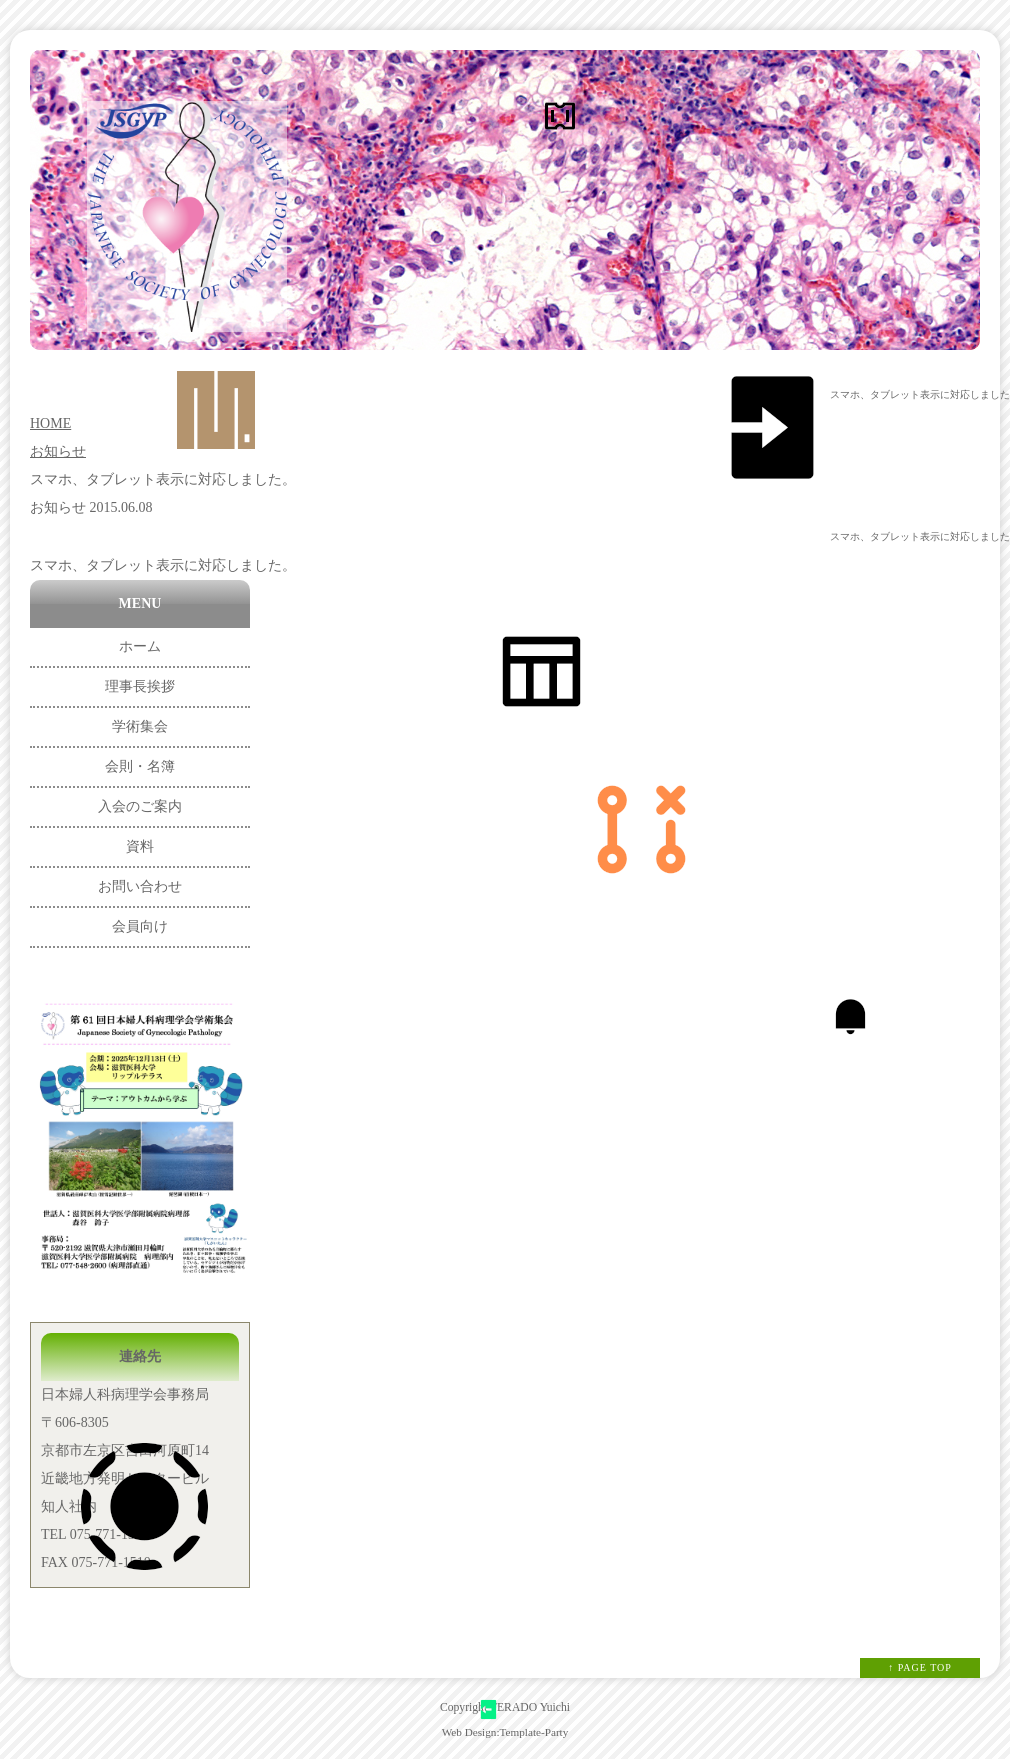 This screenshot has height=1759, width=1010. Describe the element at coordinates (772, 427) in the screenshot. I see `log in to your account` at that location.